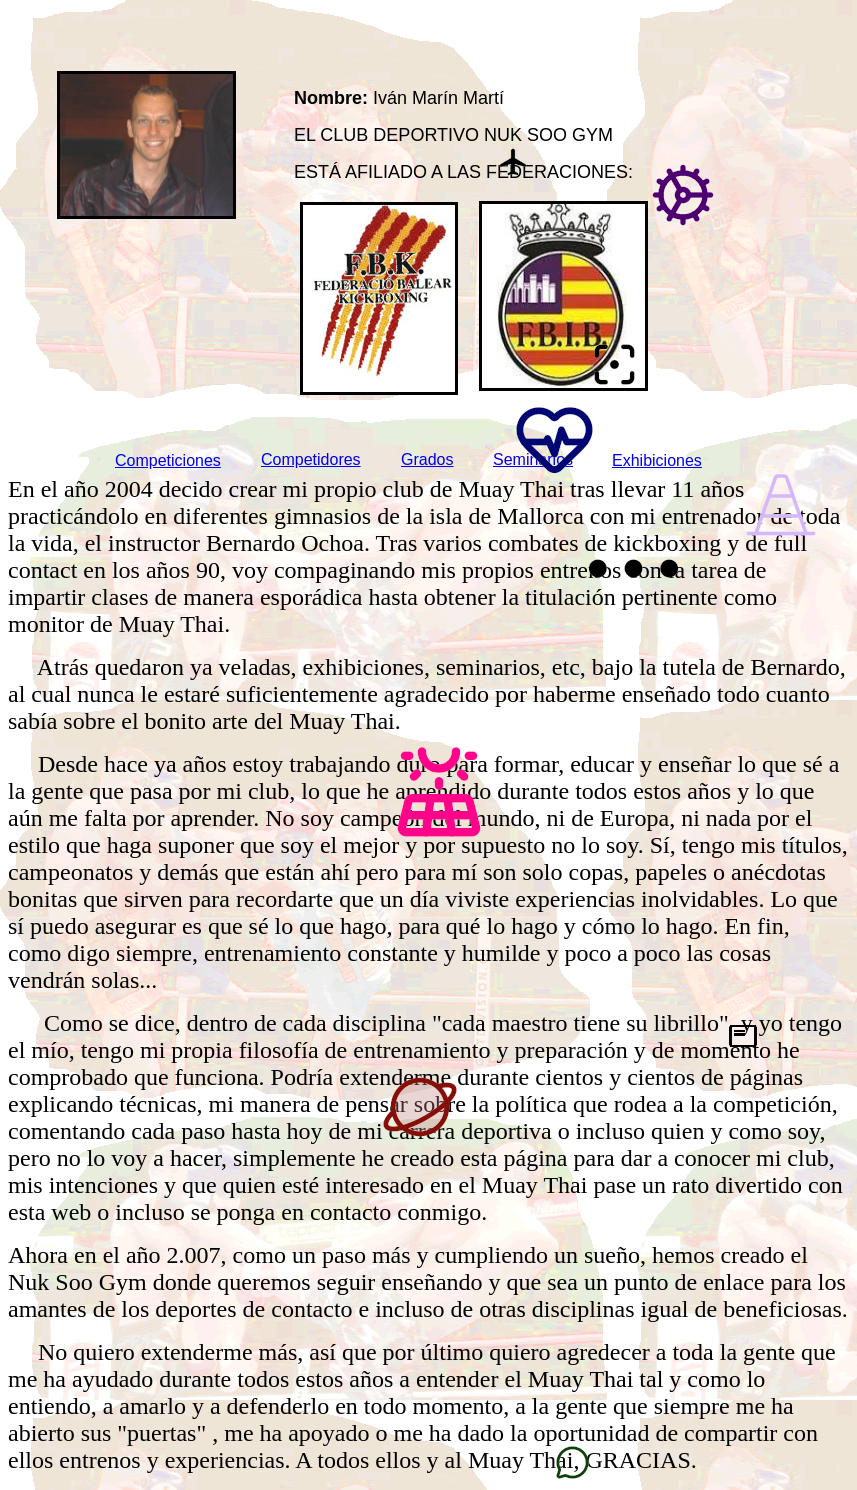 This screenshot has width=857, height=1490. Describe the element at coordinates (420, 1107) in the screenshot. I see `explore global or worldwide content` at that location.